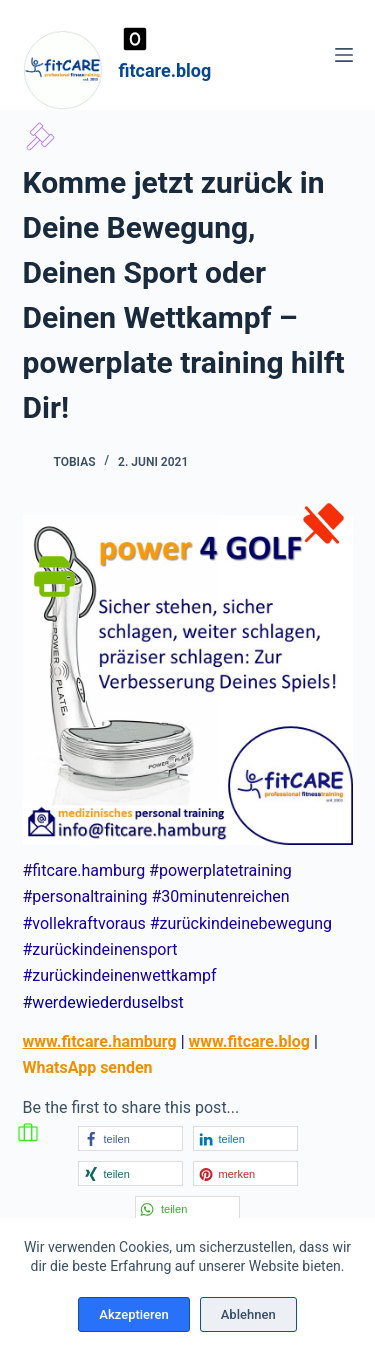  Describe the element at coordinates (322, 525) in the screenshot. I see `unpin this item` at that location.